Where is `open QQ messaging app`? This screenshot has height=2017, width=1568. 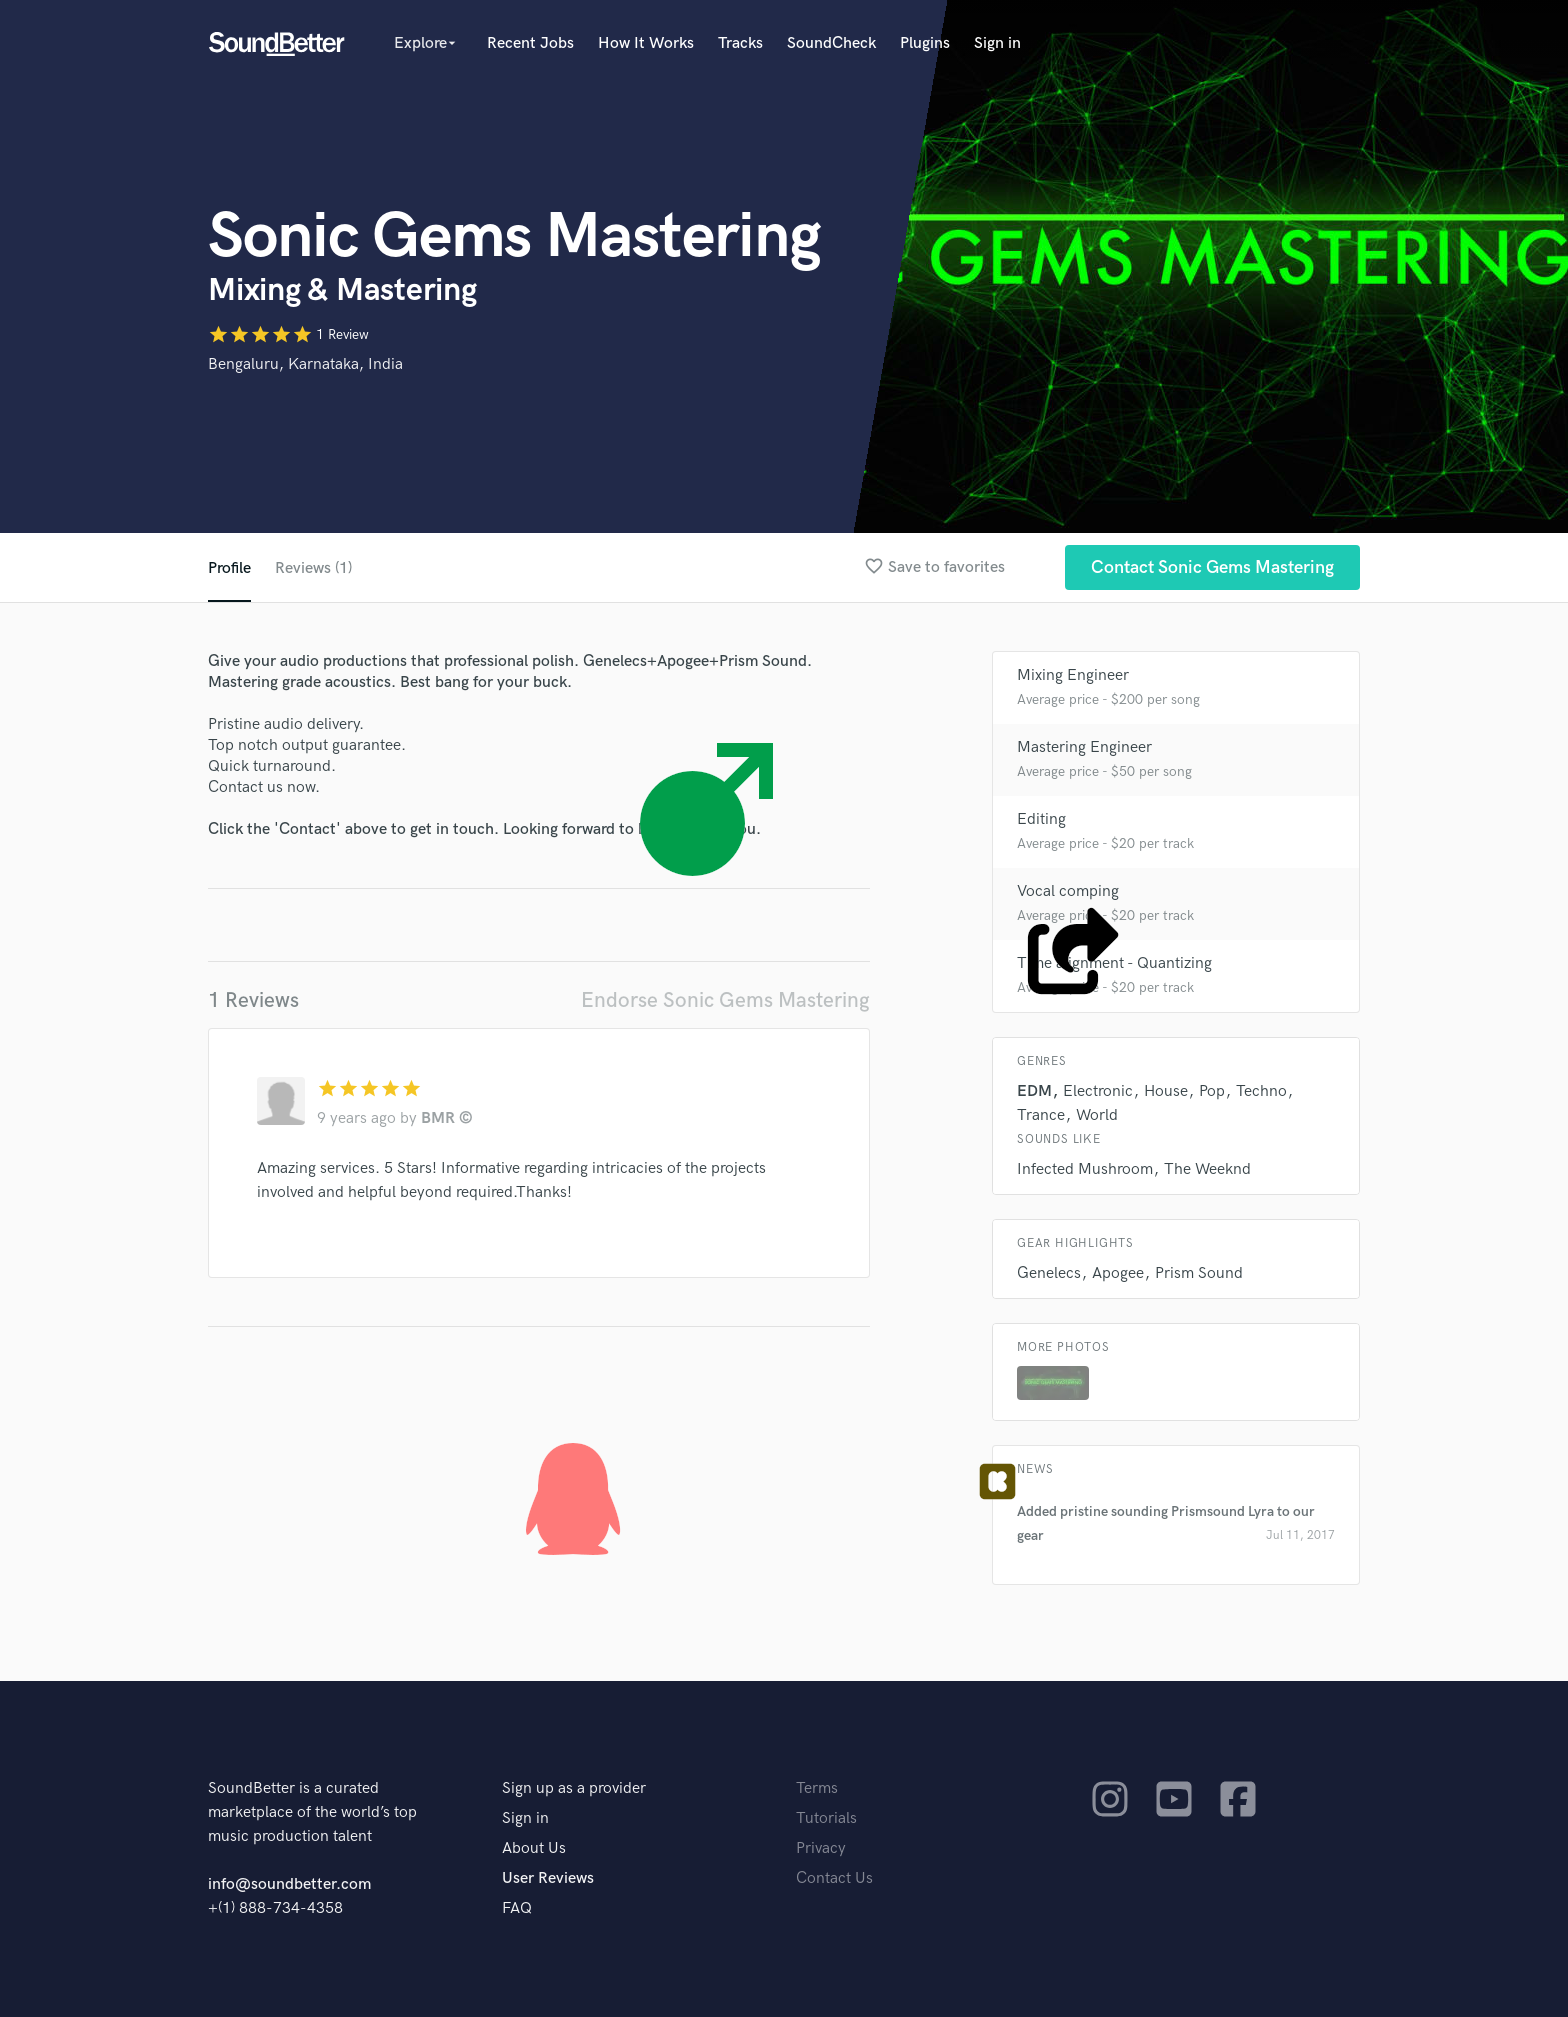
open QQ messaging app is located at coordinates (573, 1499).